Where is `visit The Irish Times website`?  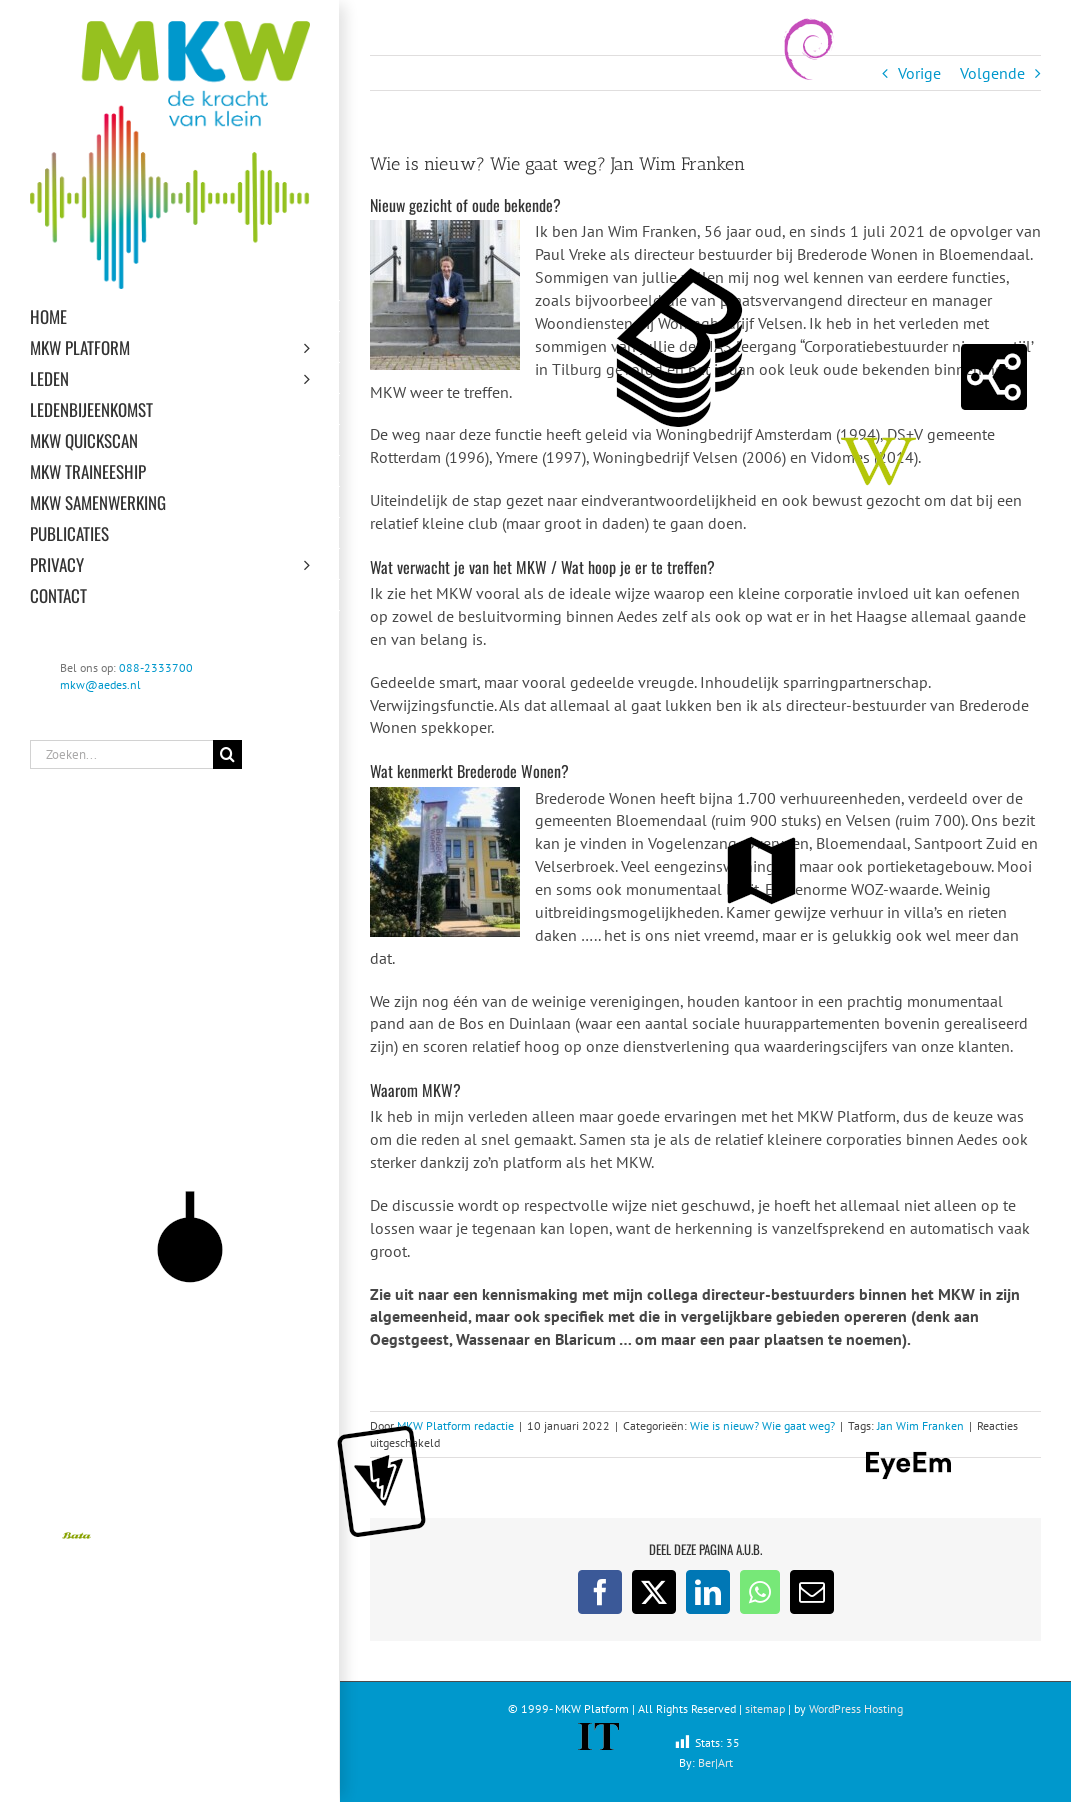
visit The Irish Times website is located at coordinates (598, 1736).